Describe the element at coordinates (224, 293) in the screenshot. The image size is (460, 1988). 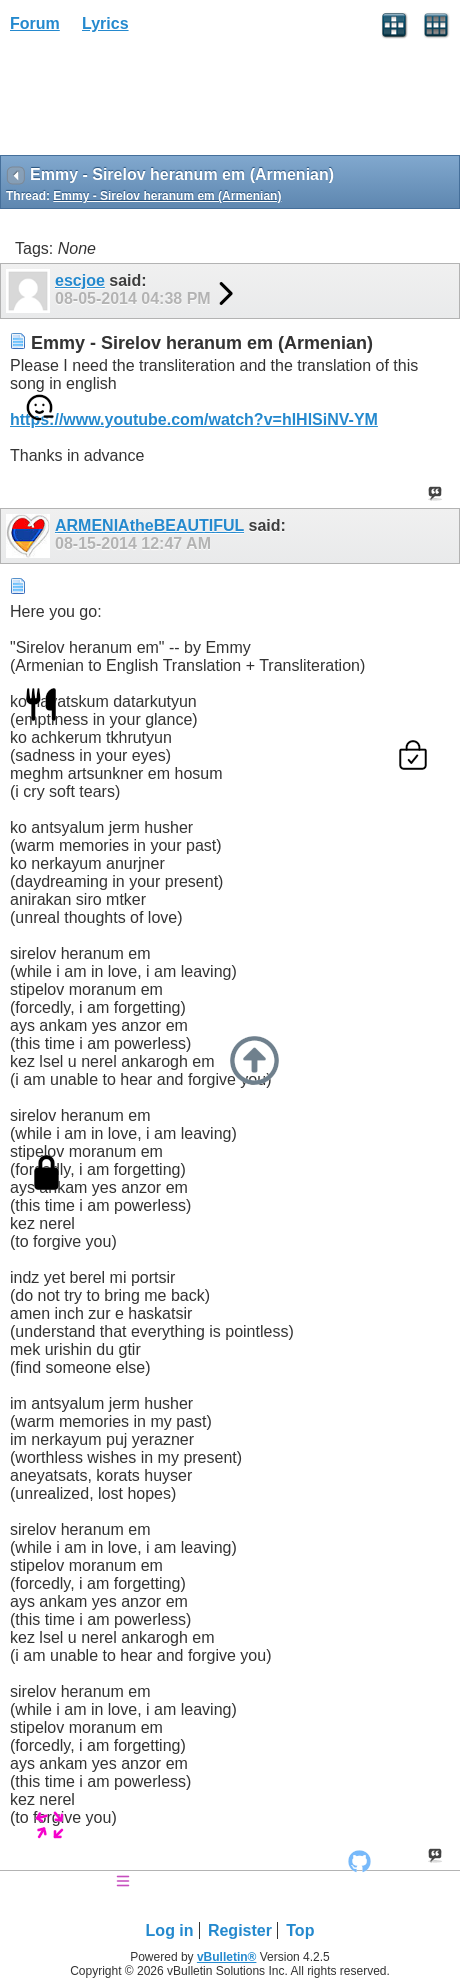
I see `navigate to the next item or screen` at that location.